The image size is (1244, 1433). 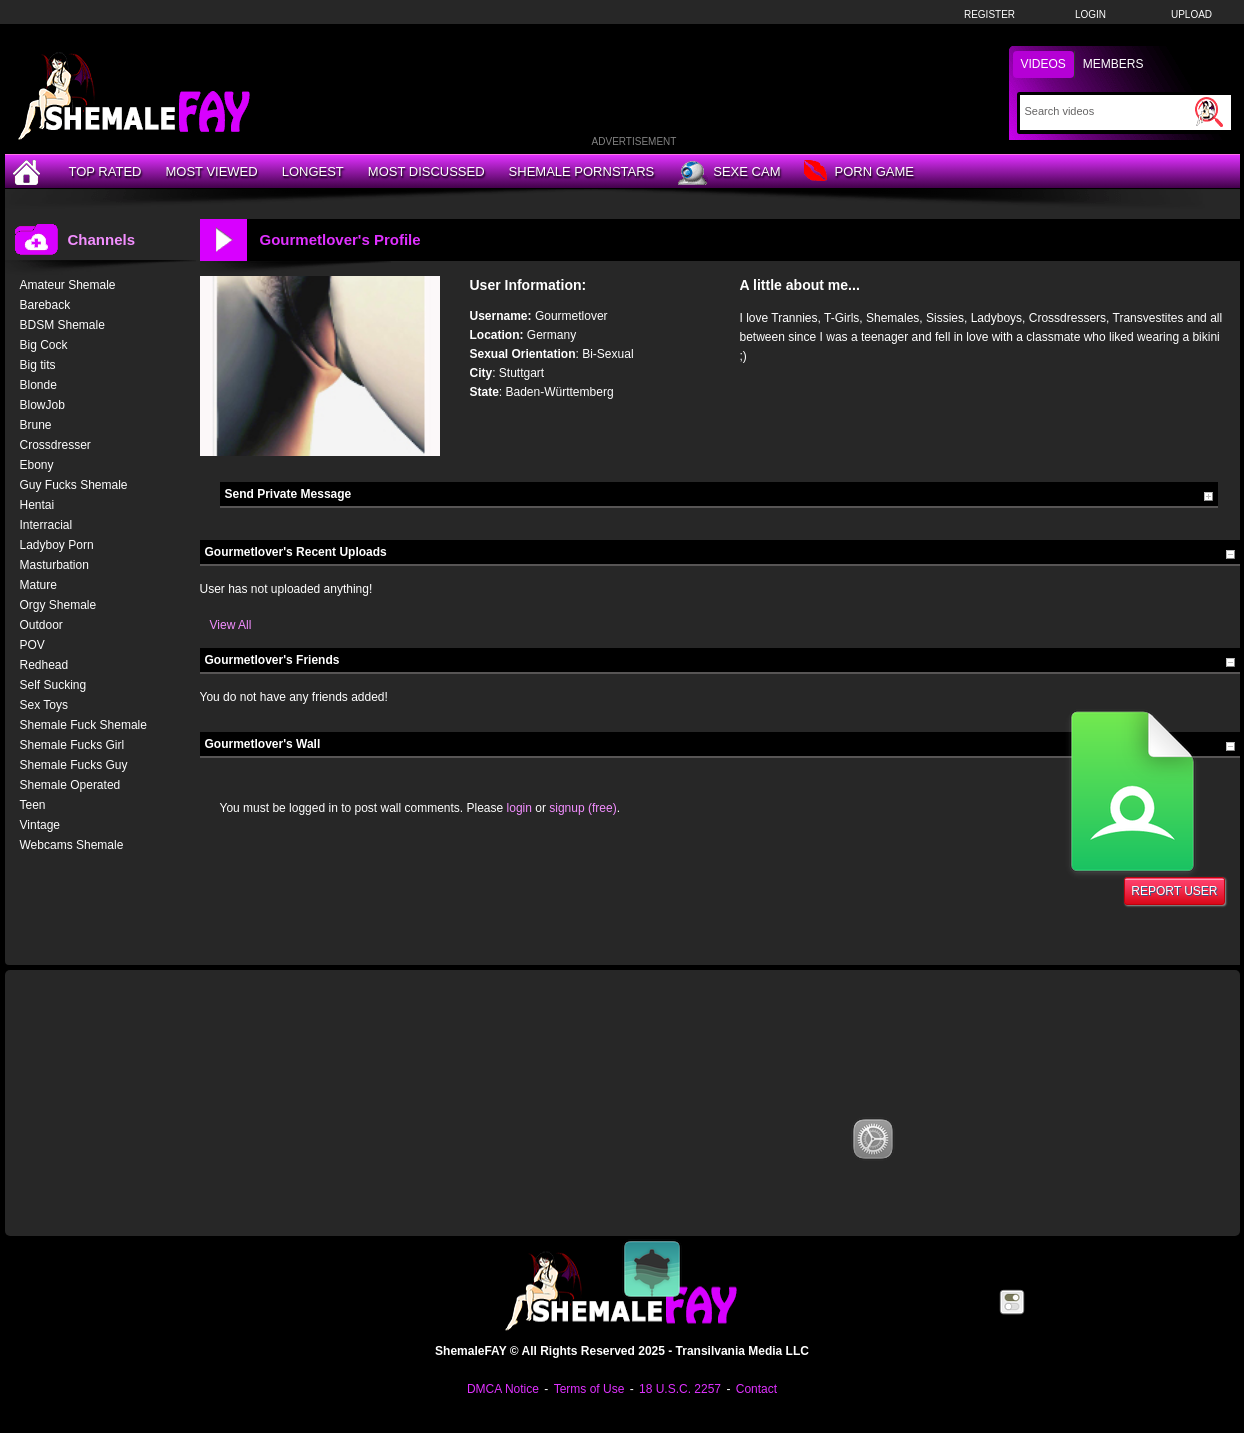 I want to click on a renderdoc capture file, so click(x=1132, y=794).